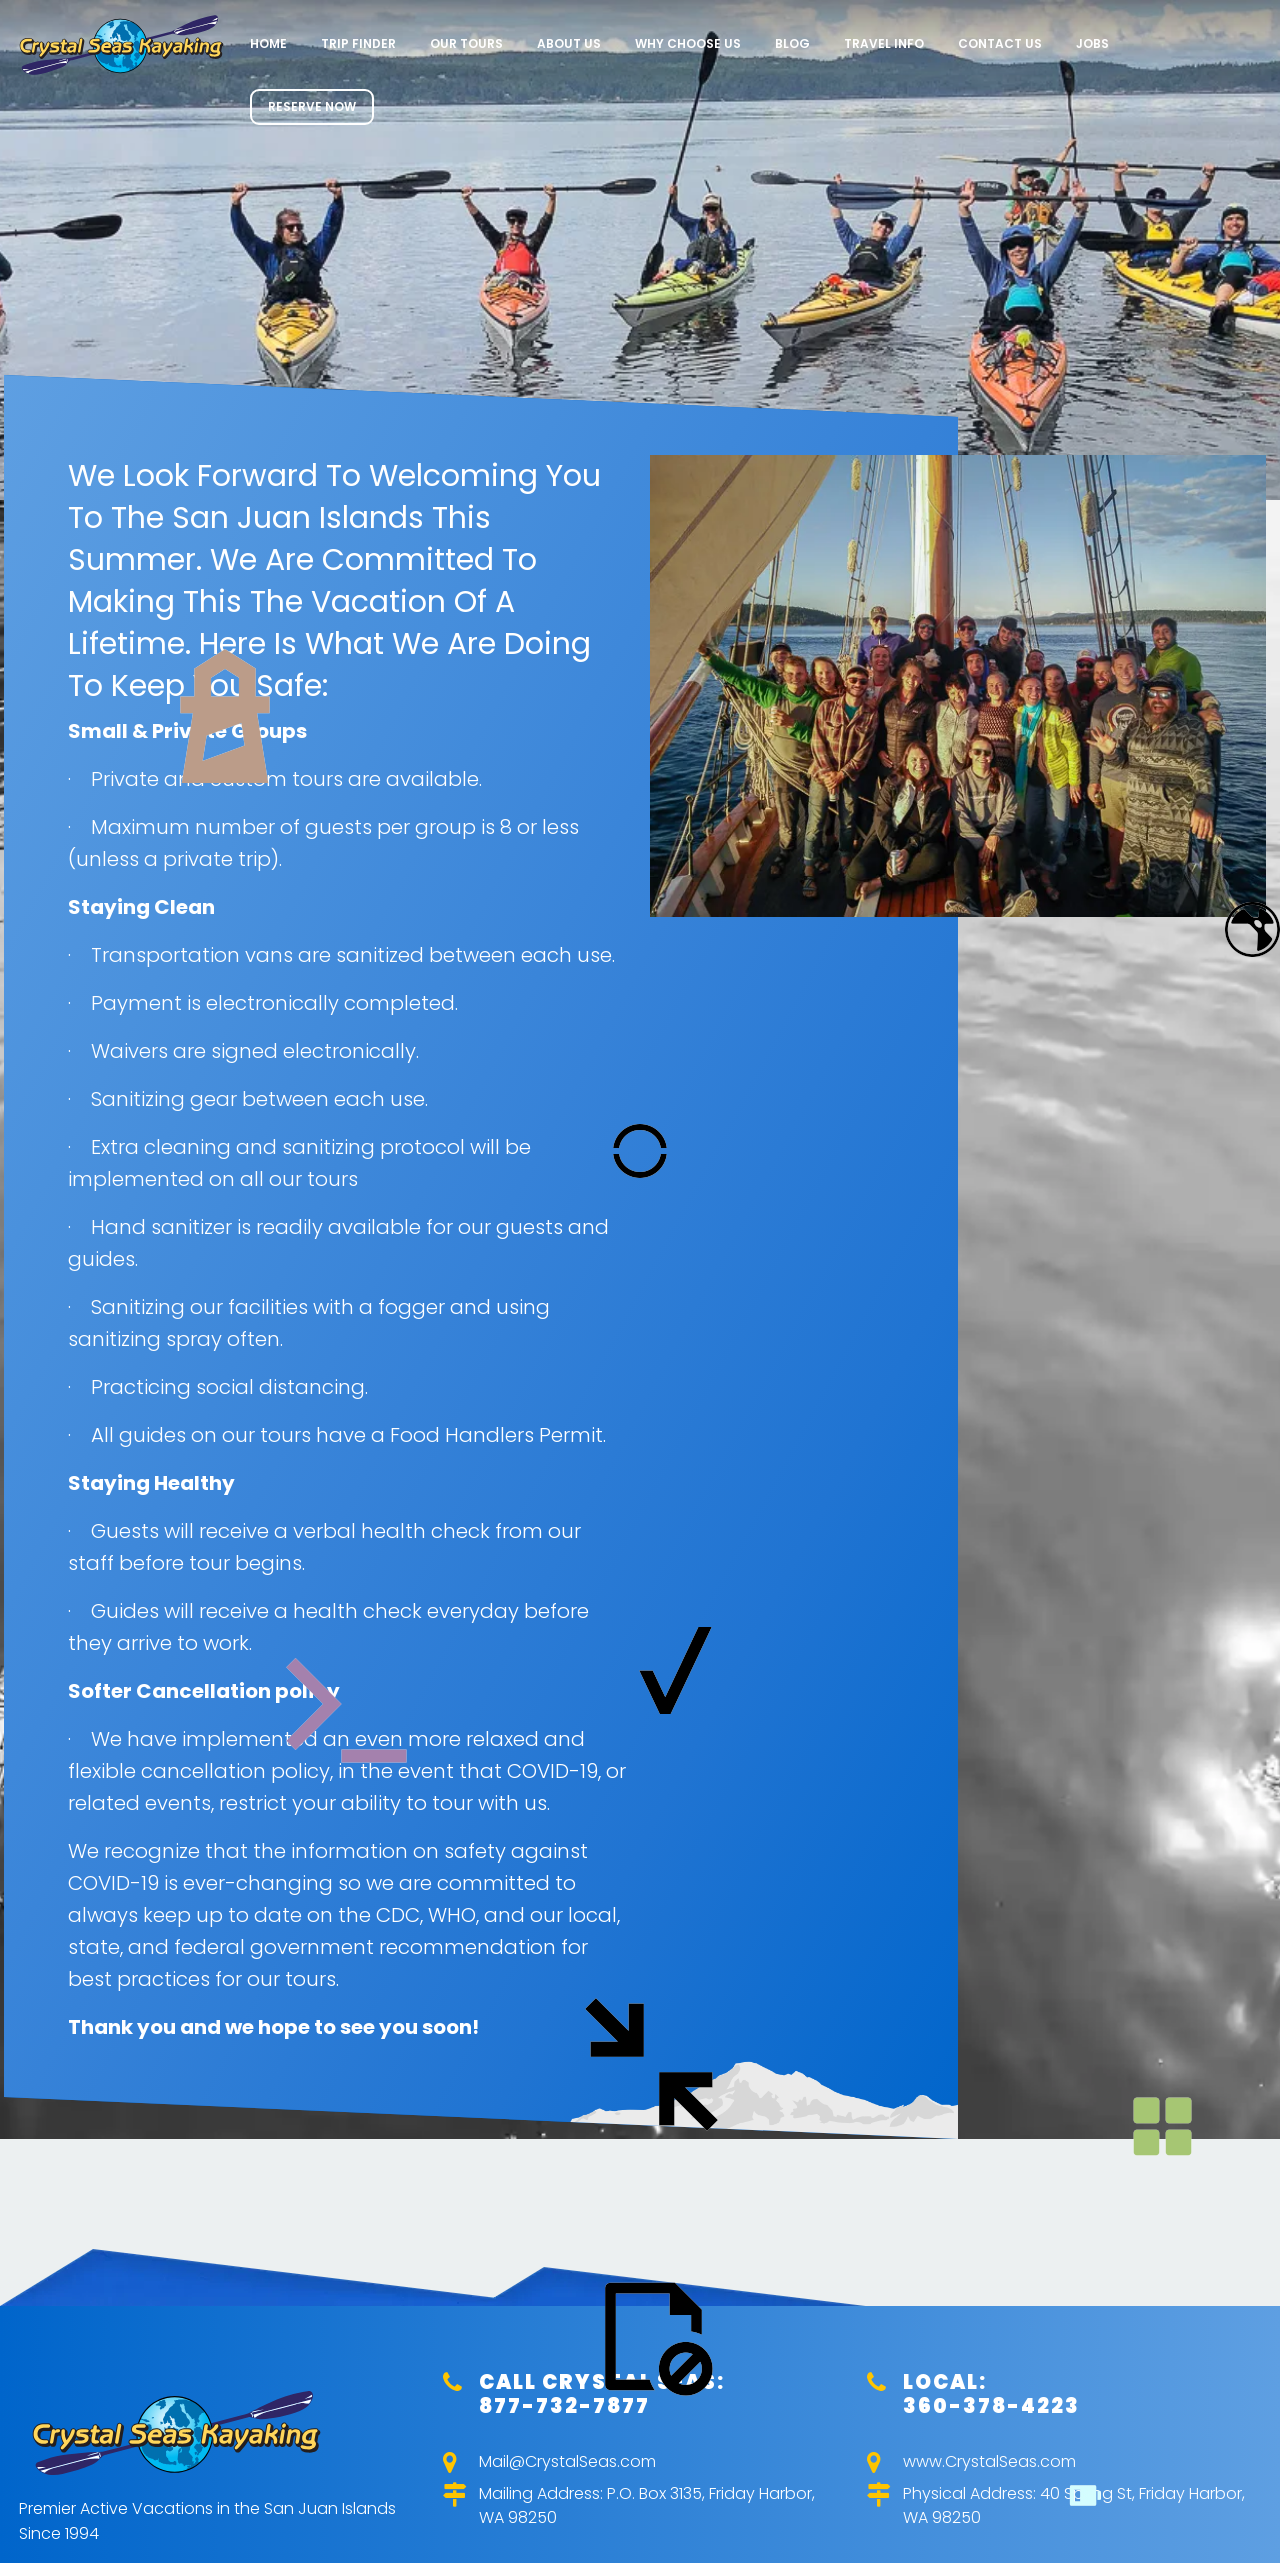 This screenshot has width=1280, height=2563. Describe the element at coordinates (675, 1670) in the screenshot. I see `verizon wireless app or account access` at that location.